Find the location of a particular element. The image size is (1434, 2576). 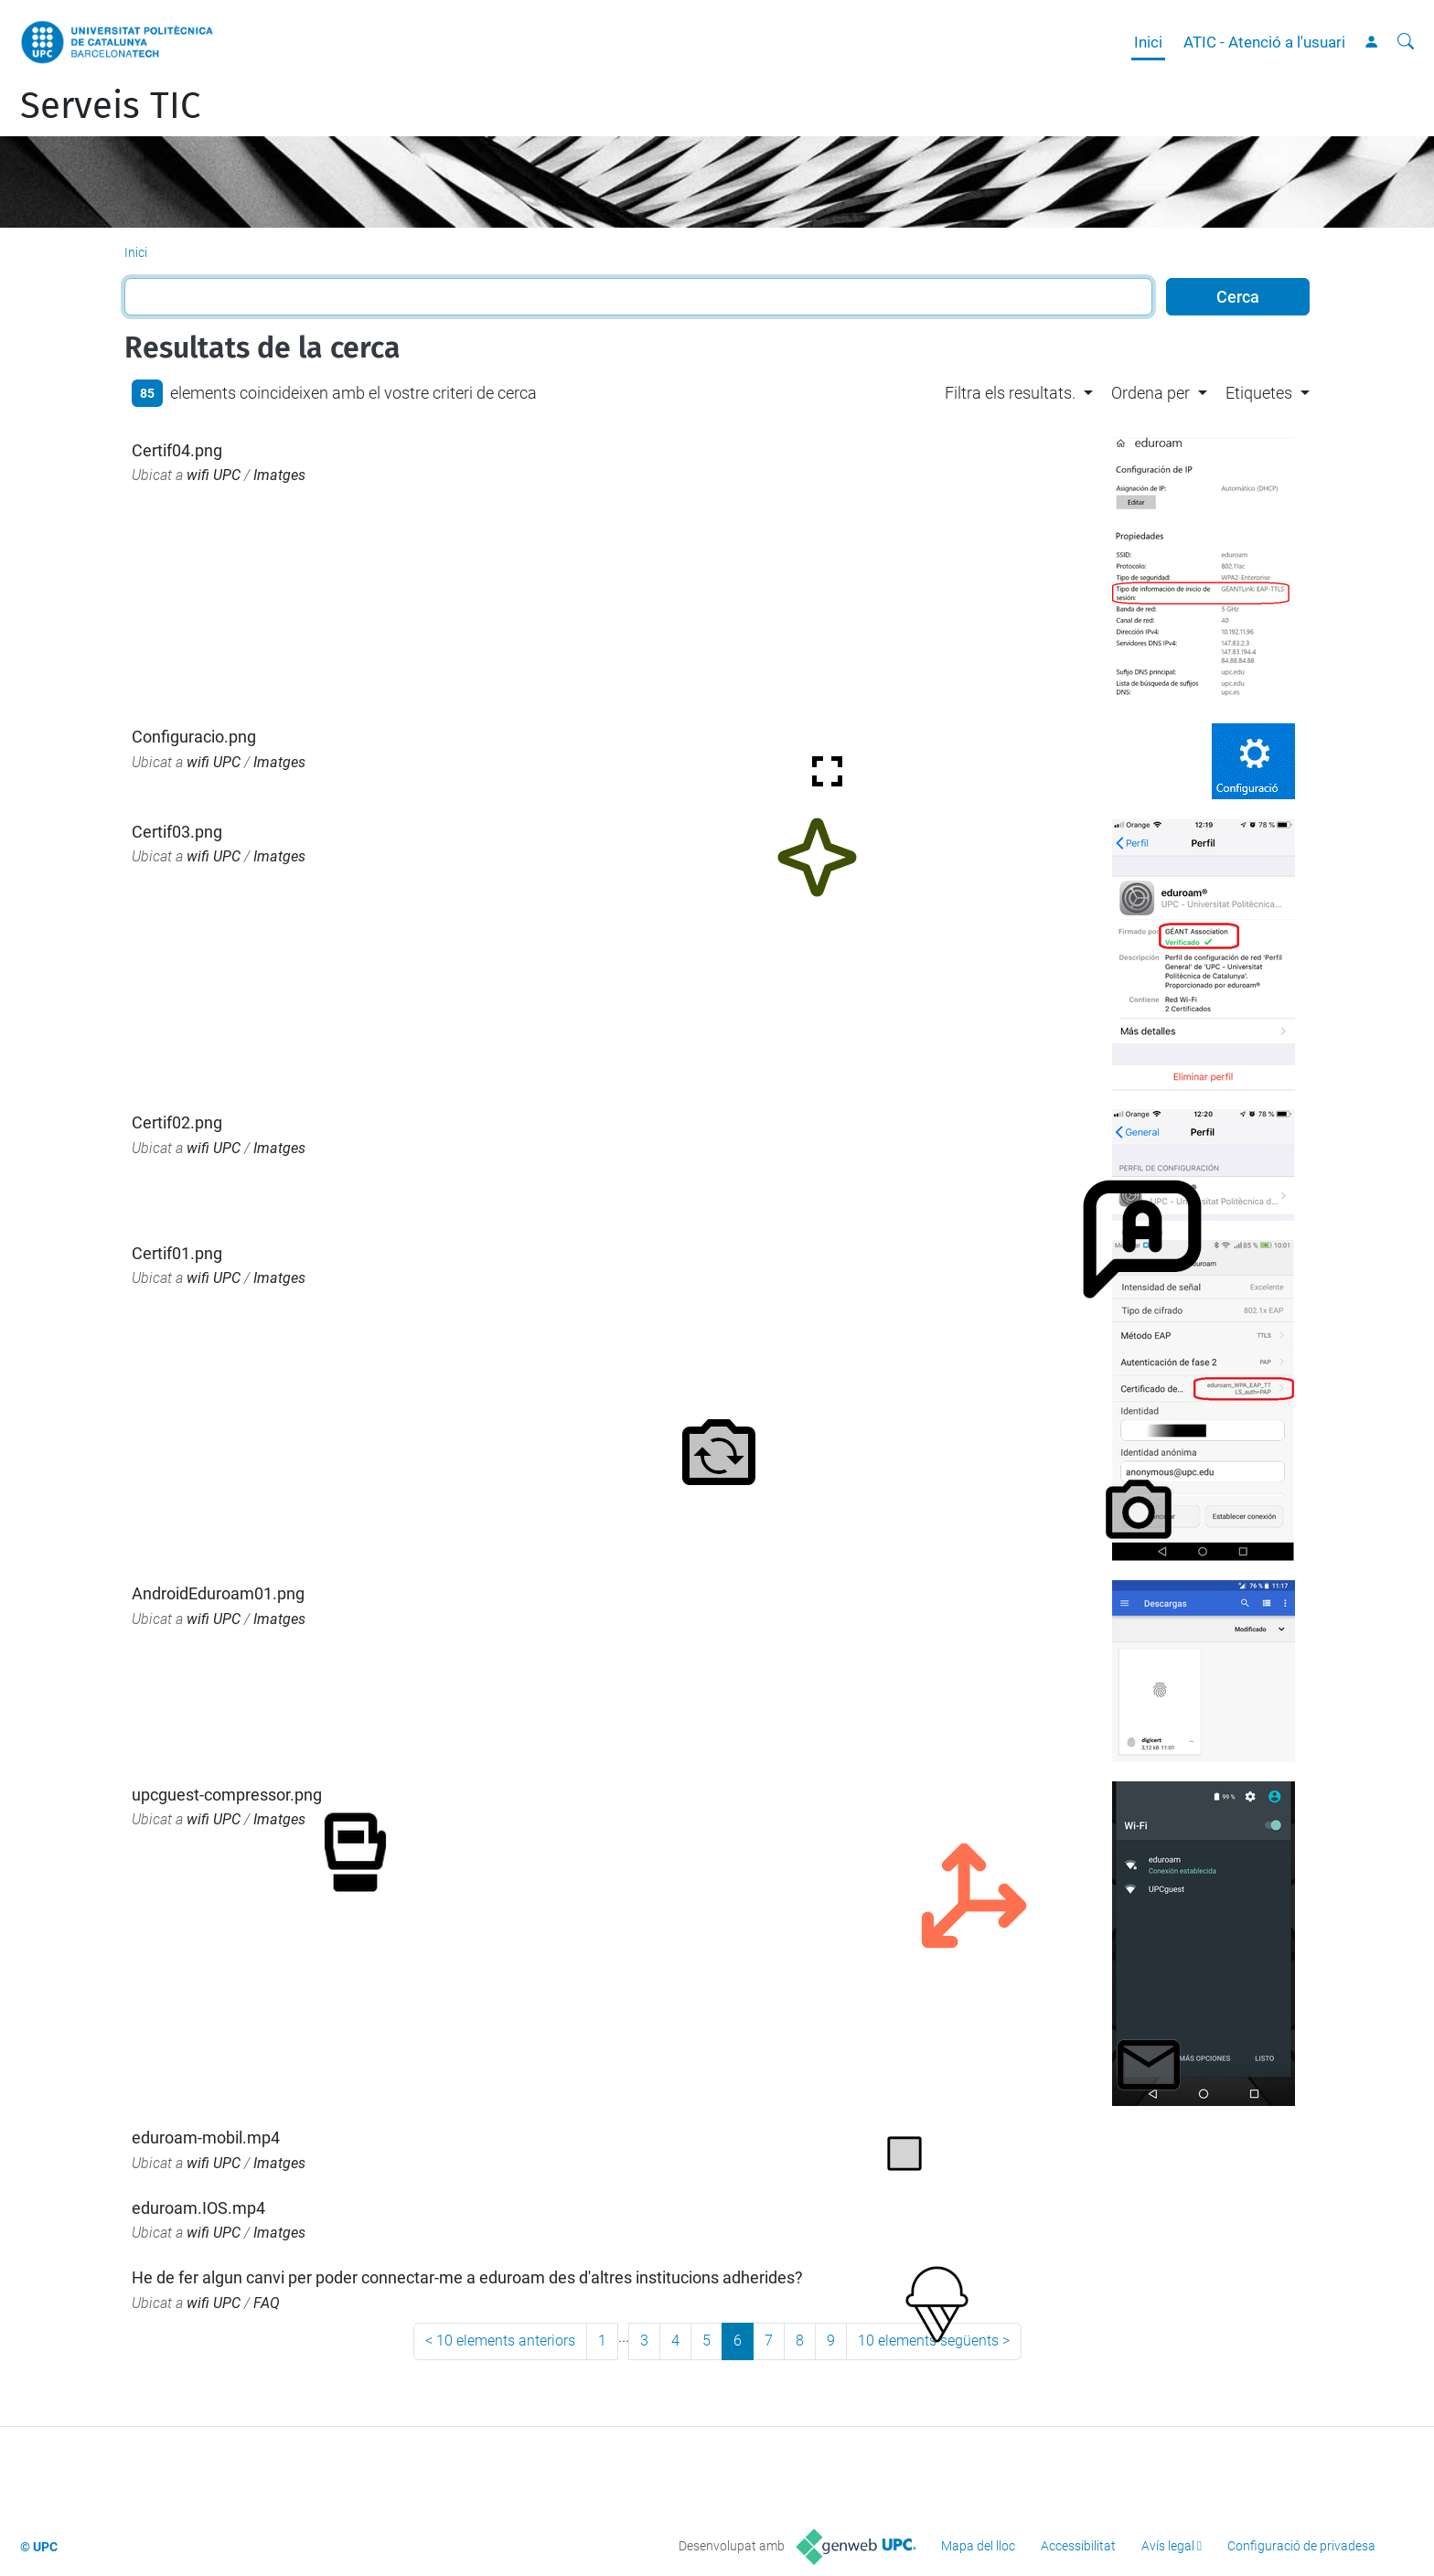

stop media playback is located at coordinates (904, 2154).